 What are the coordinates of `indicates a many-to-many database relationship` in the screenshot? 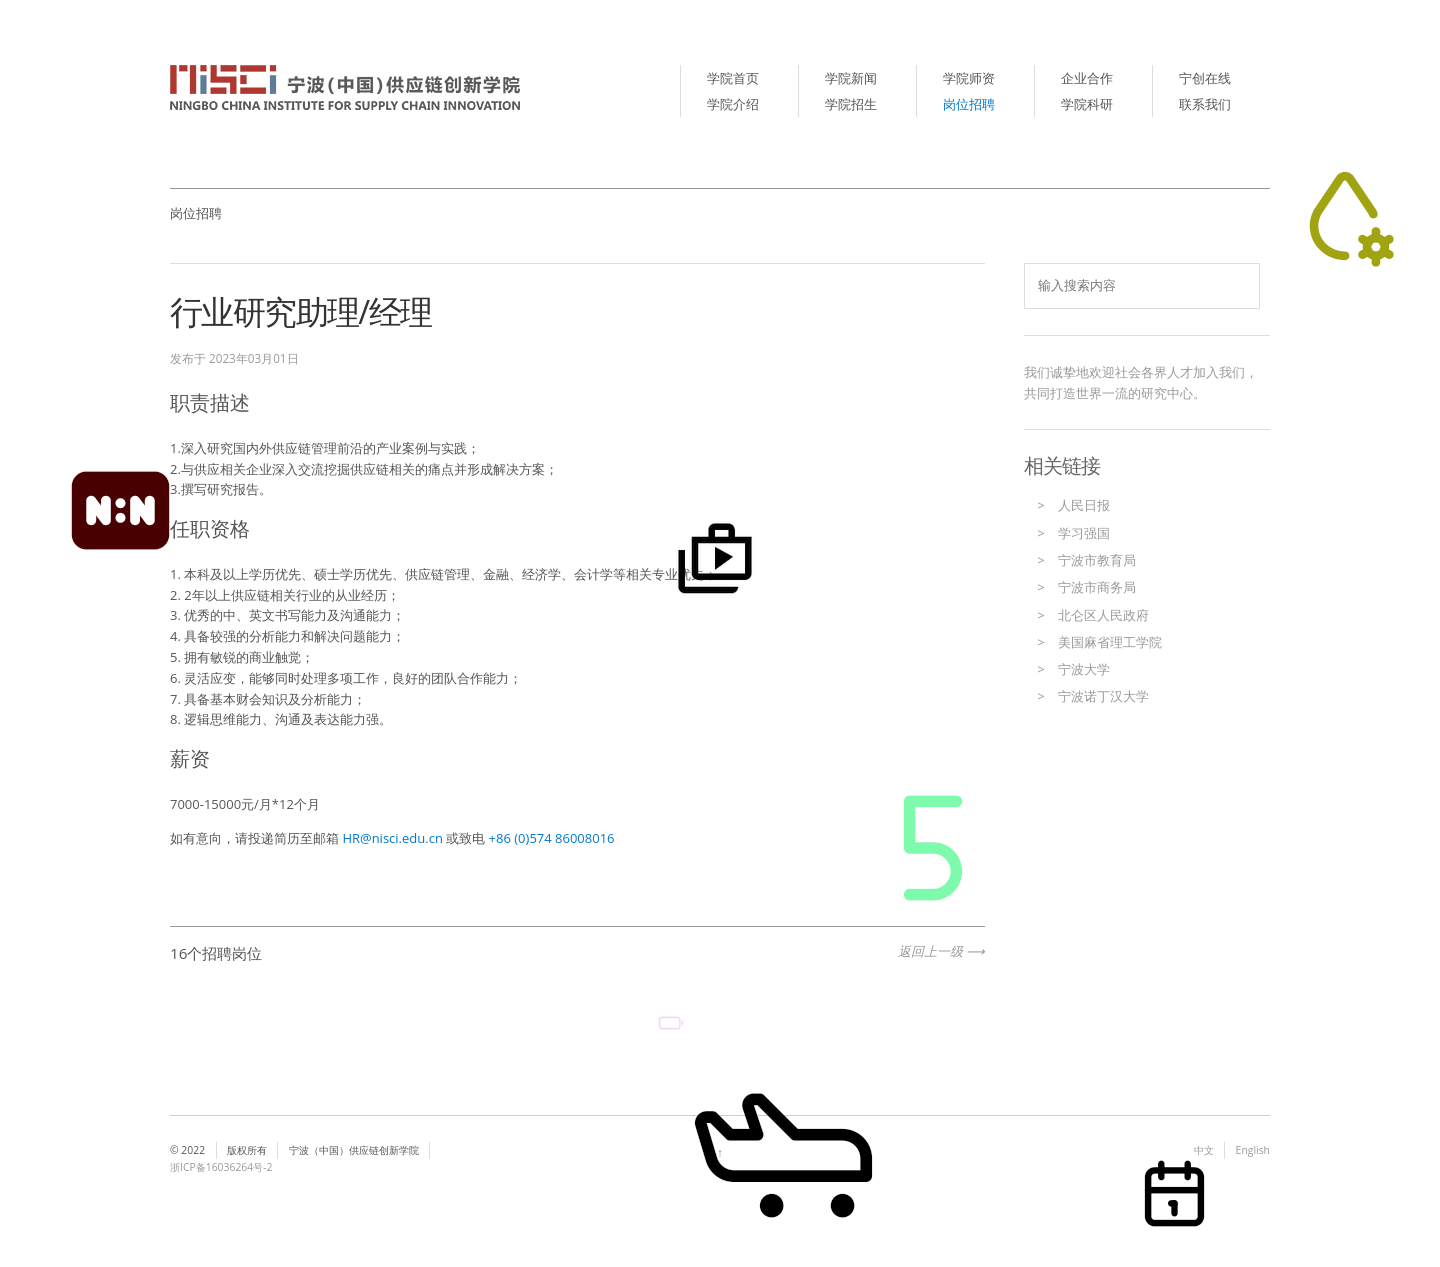 It's located at (120, 510).